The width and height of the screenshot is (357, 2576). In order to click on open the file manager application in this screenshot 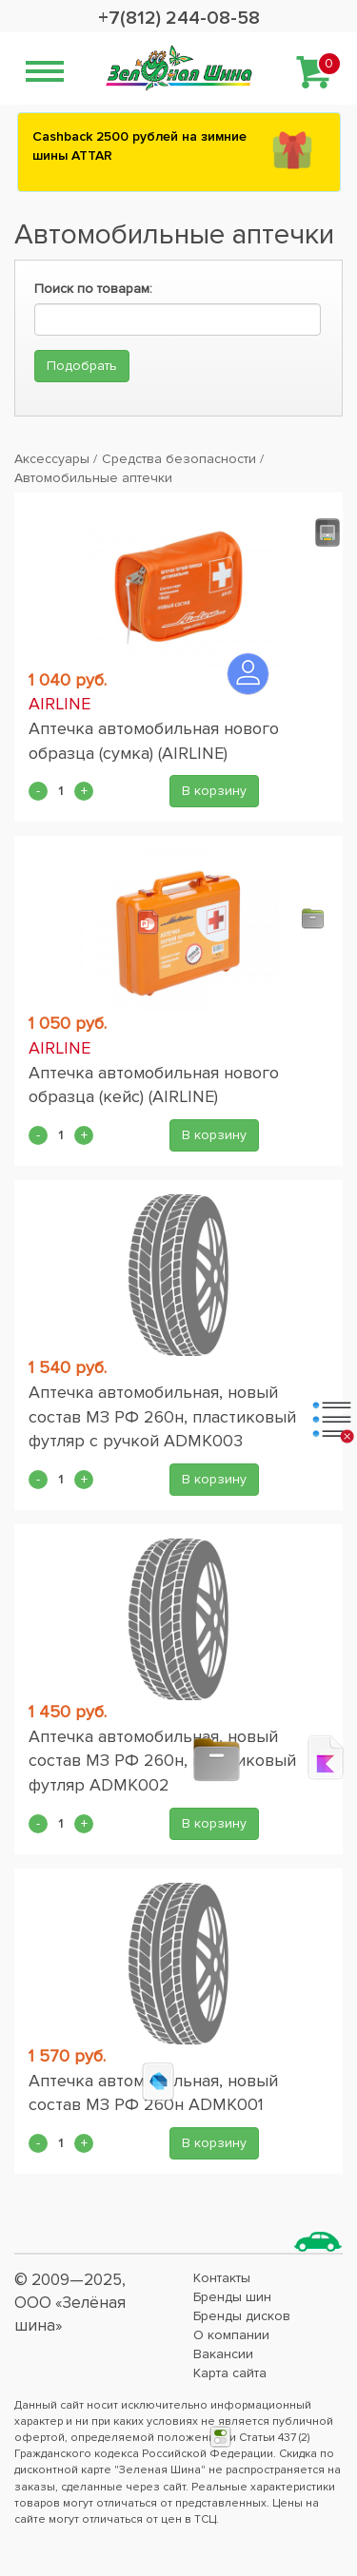, I will do `click(216, 1759)`.